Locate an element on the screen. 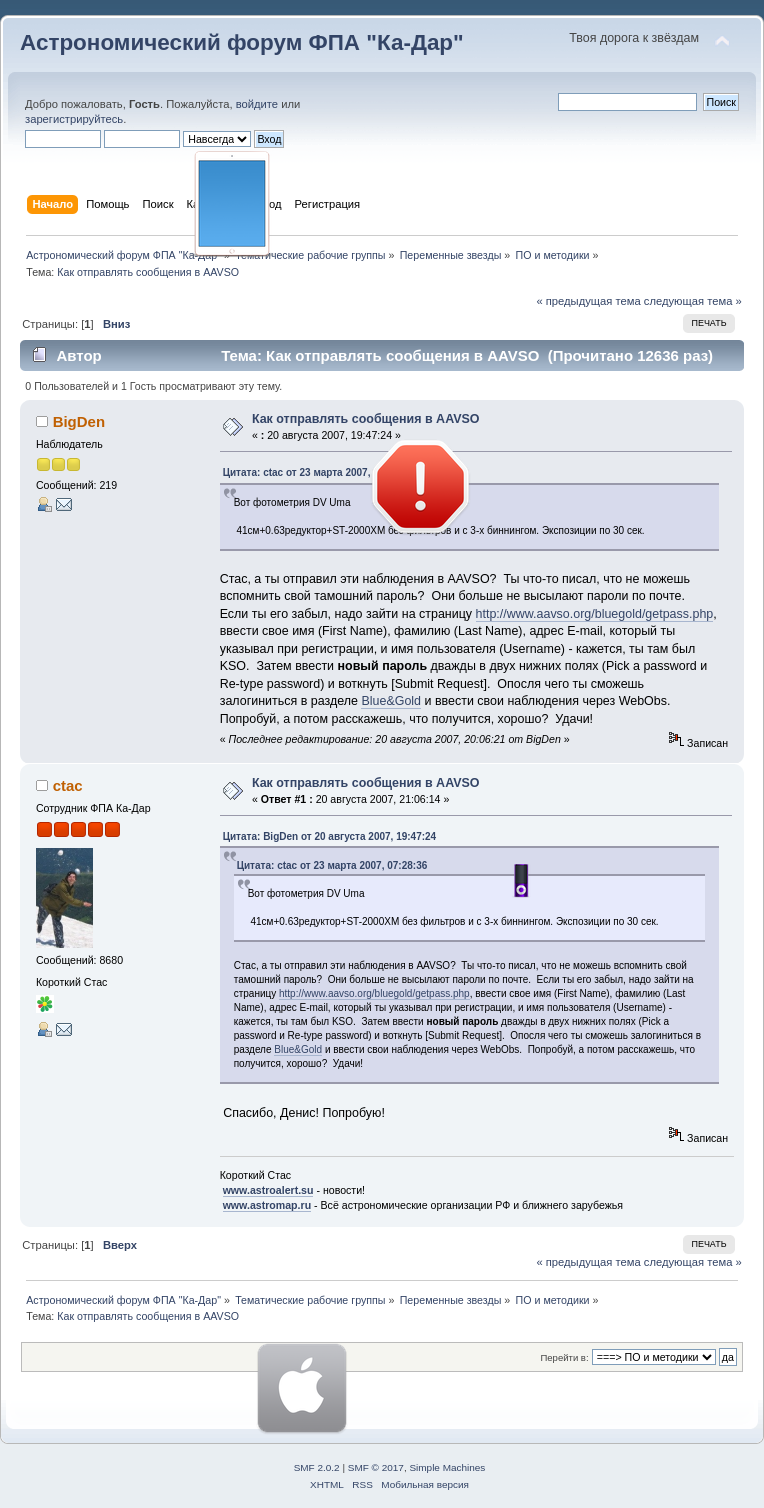 The height and width of the screenshot is (1508, 764). access Apple ID account settings is located at coordinates (302, 1388).